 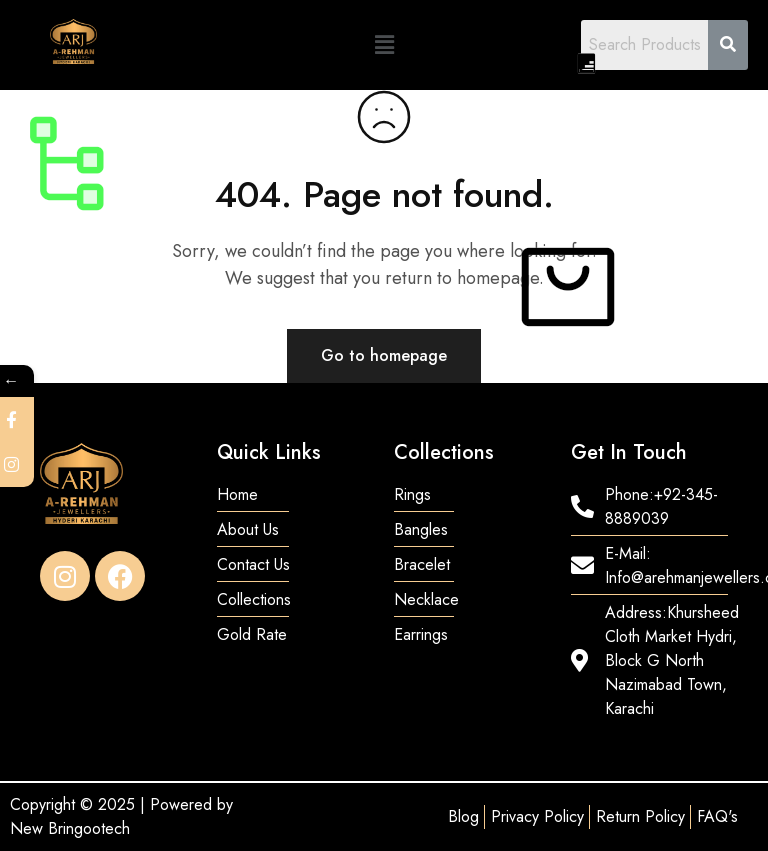 I want to click on view hierarchical folder structure, so click(x=63, y=163).